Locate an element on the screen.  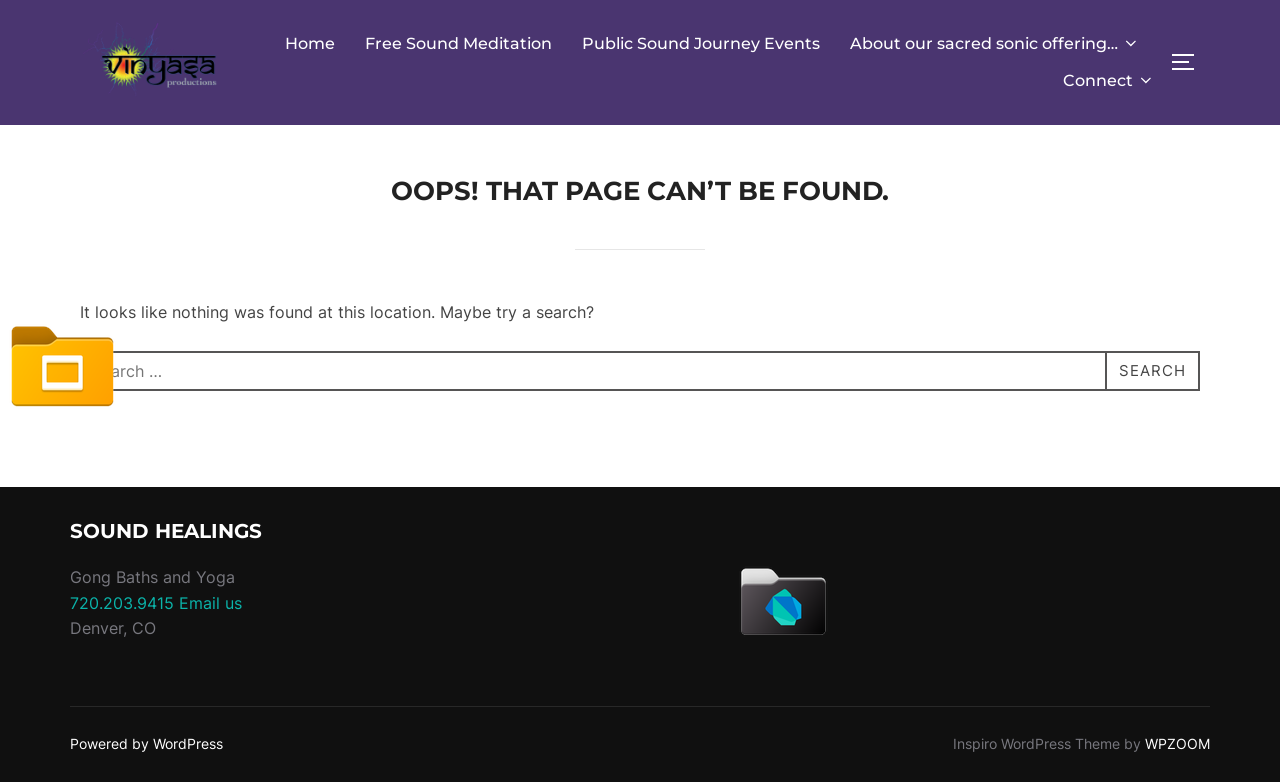
open folder containing google slides files is located at coordinates (62, 369).